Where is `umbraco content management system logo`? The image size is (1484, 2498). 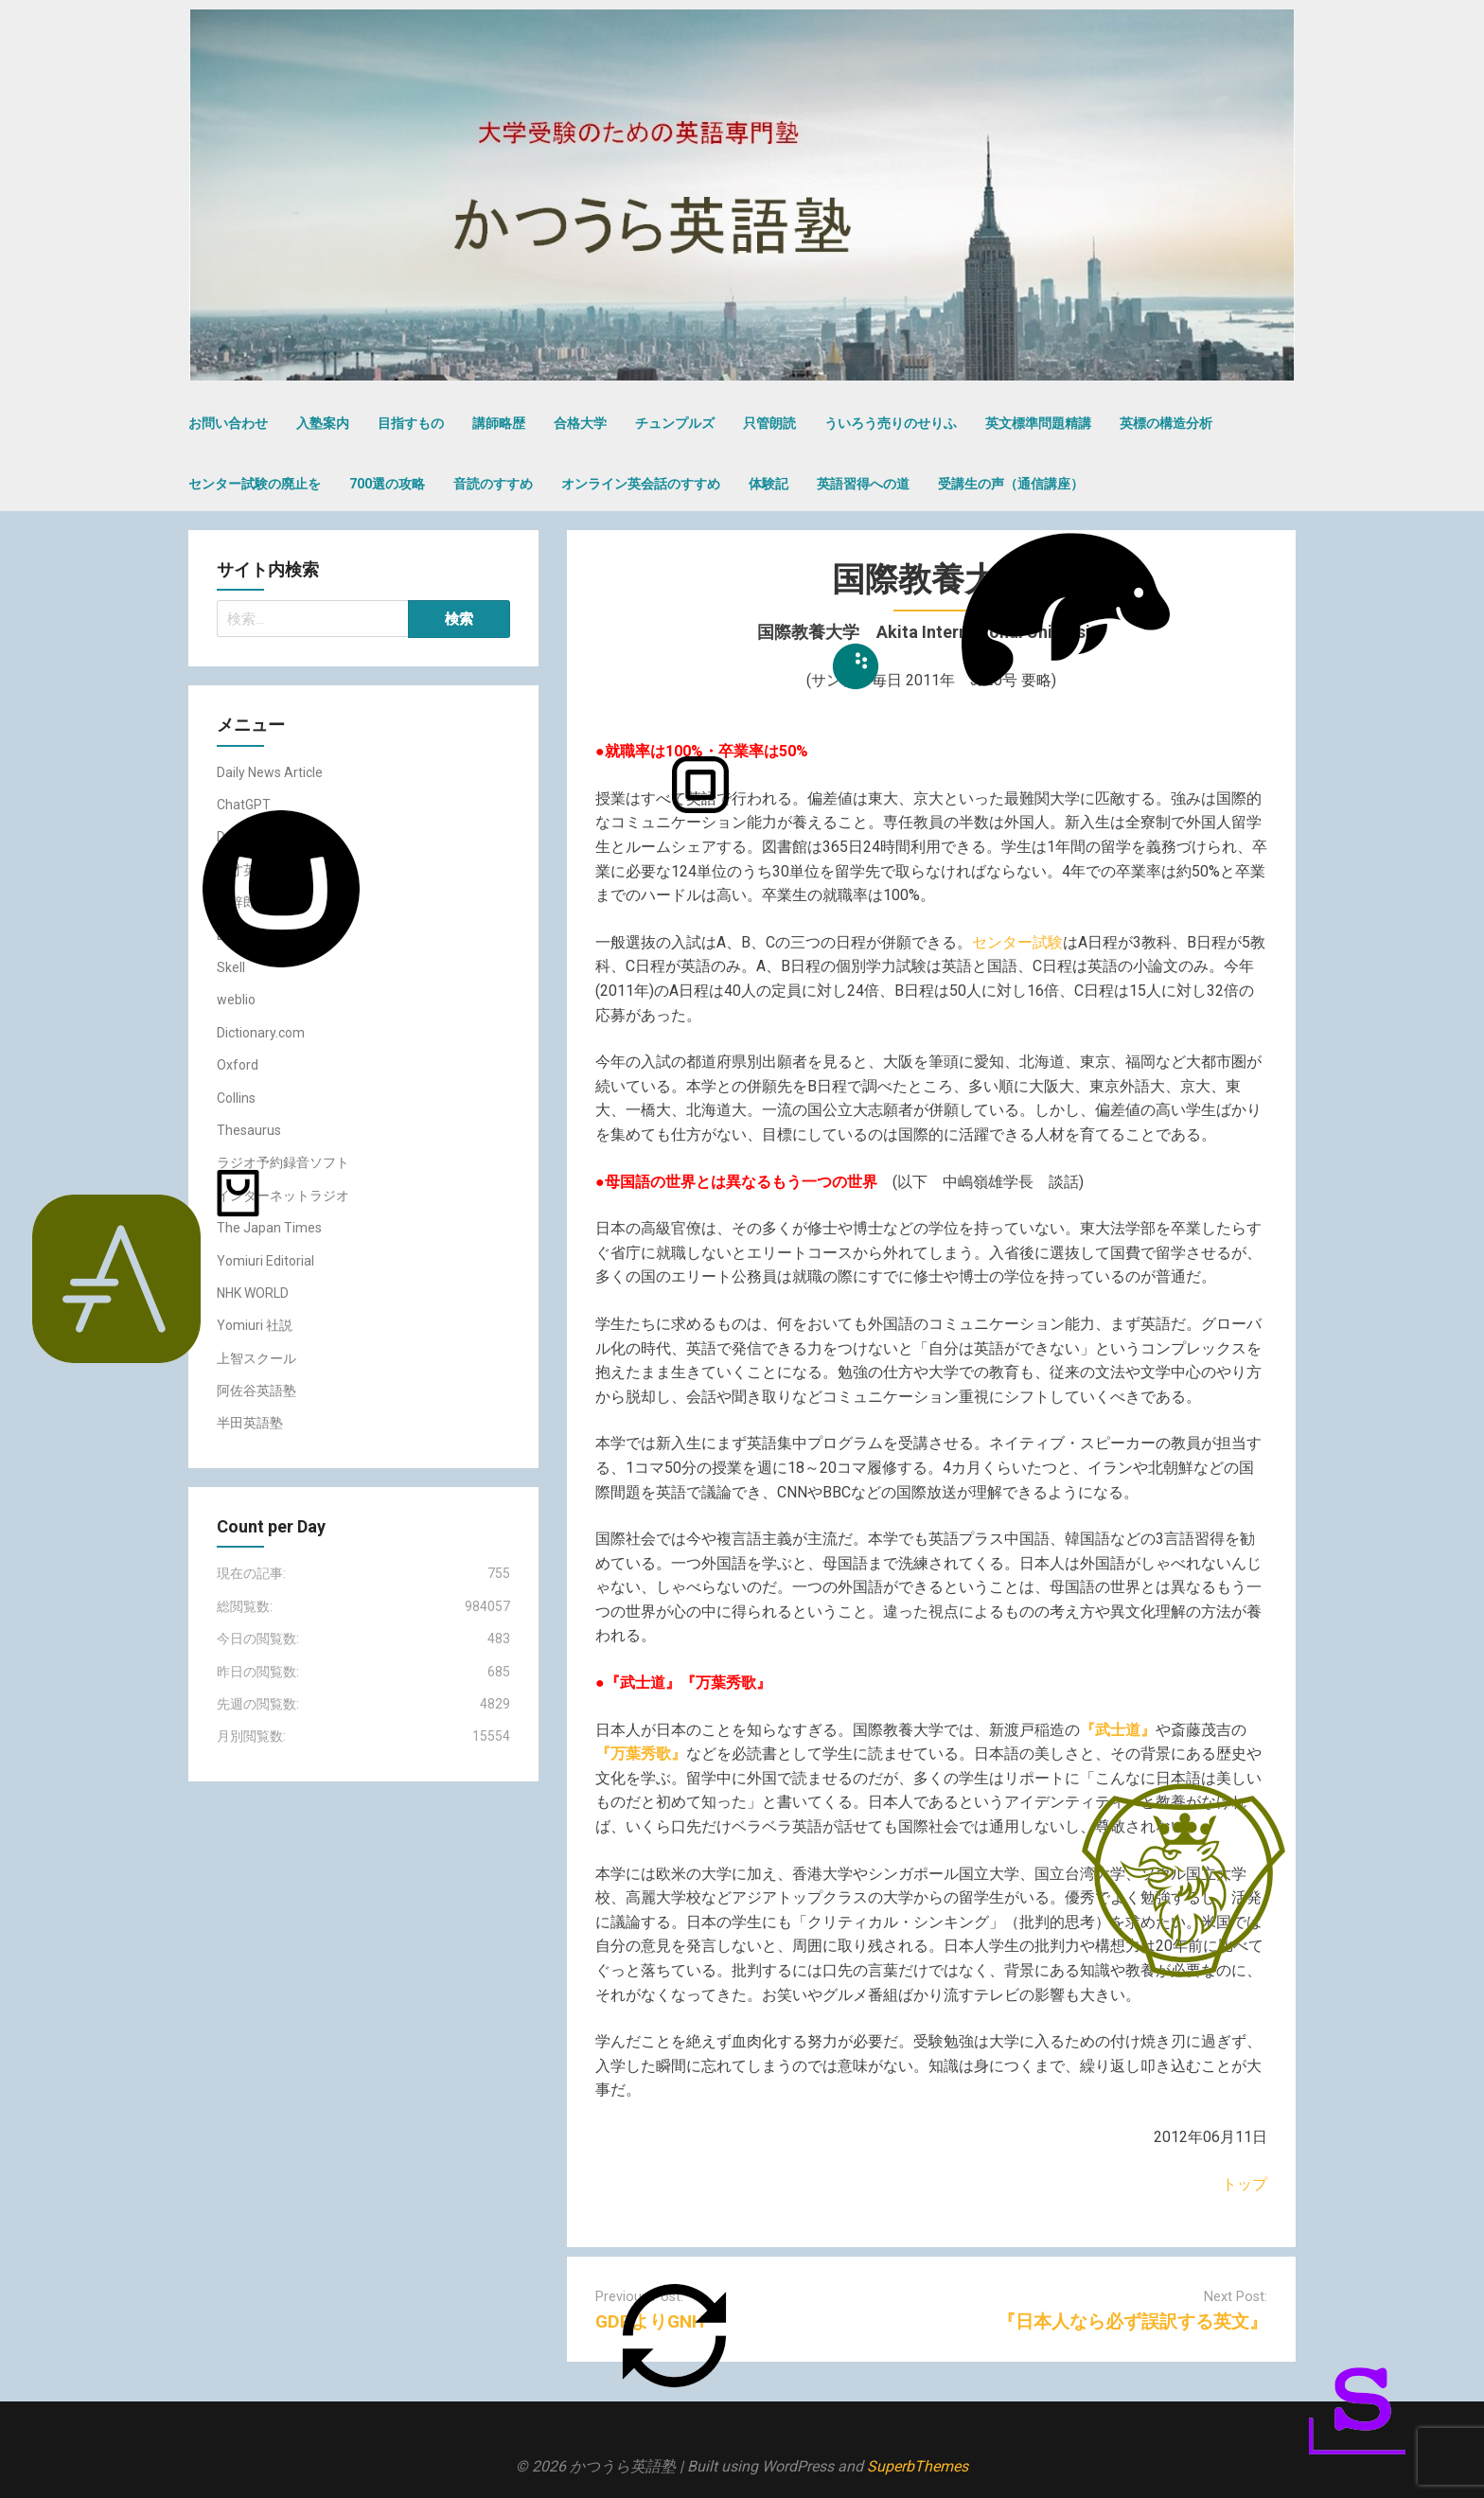
umbraco content management system logo is located at coordinates (281, 889).